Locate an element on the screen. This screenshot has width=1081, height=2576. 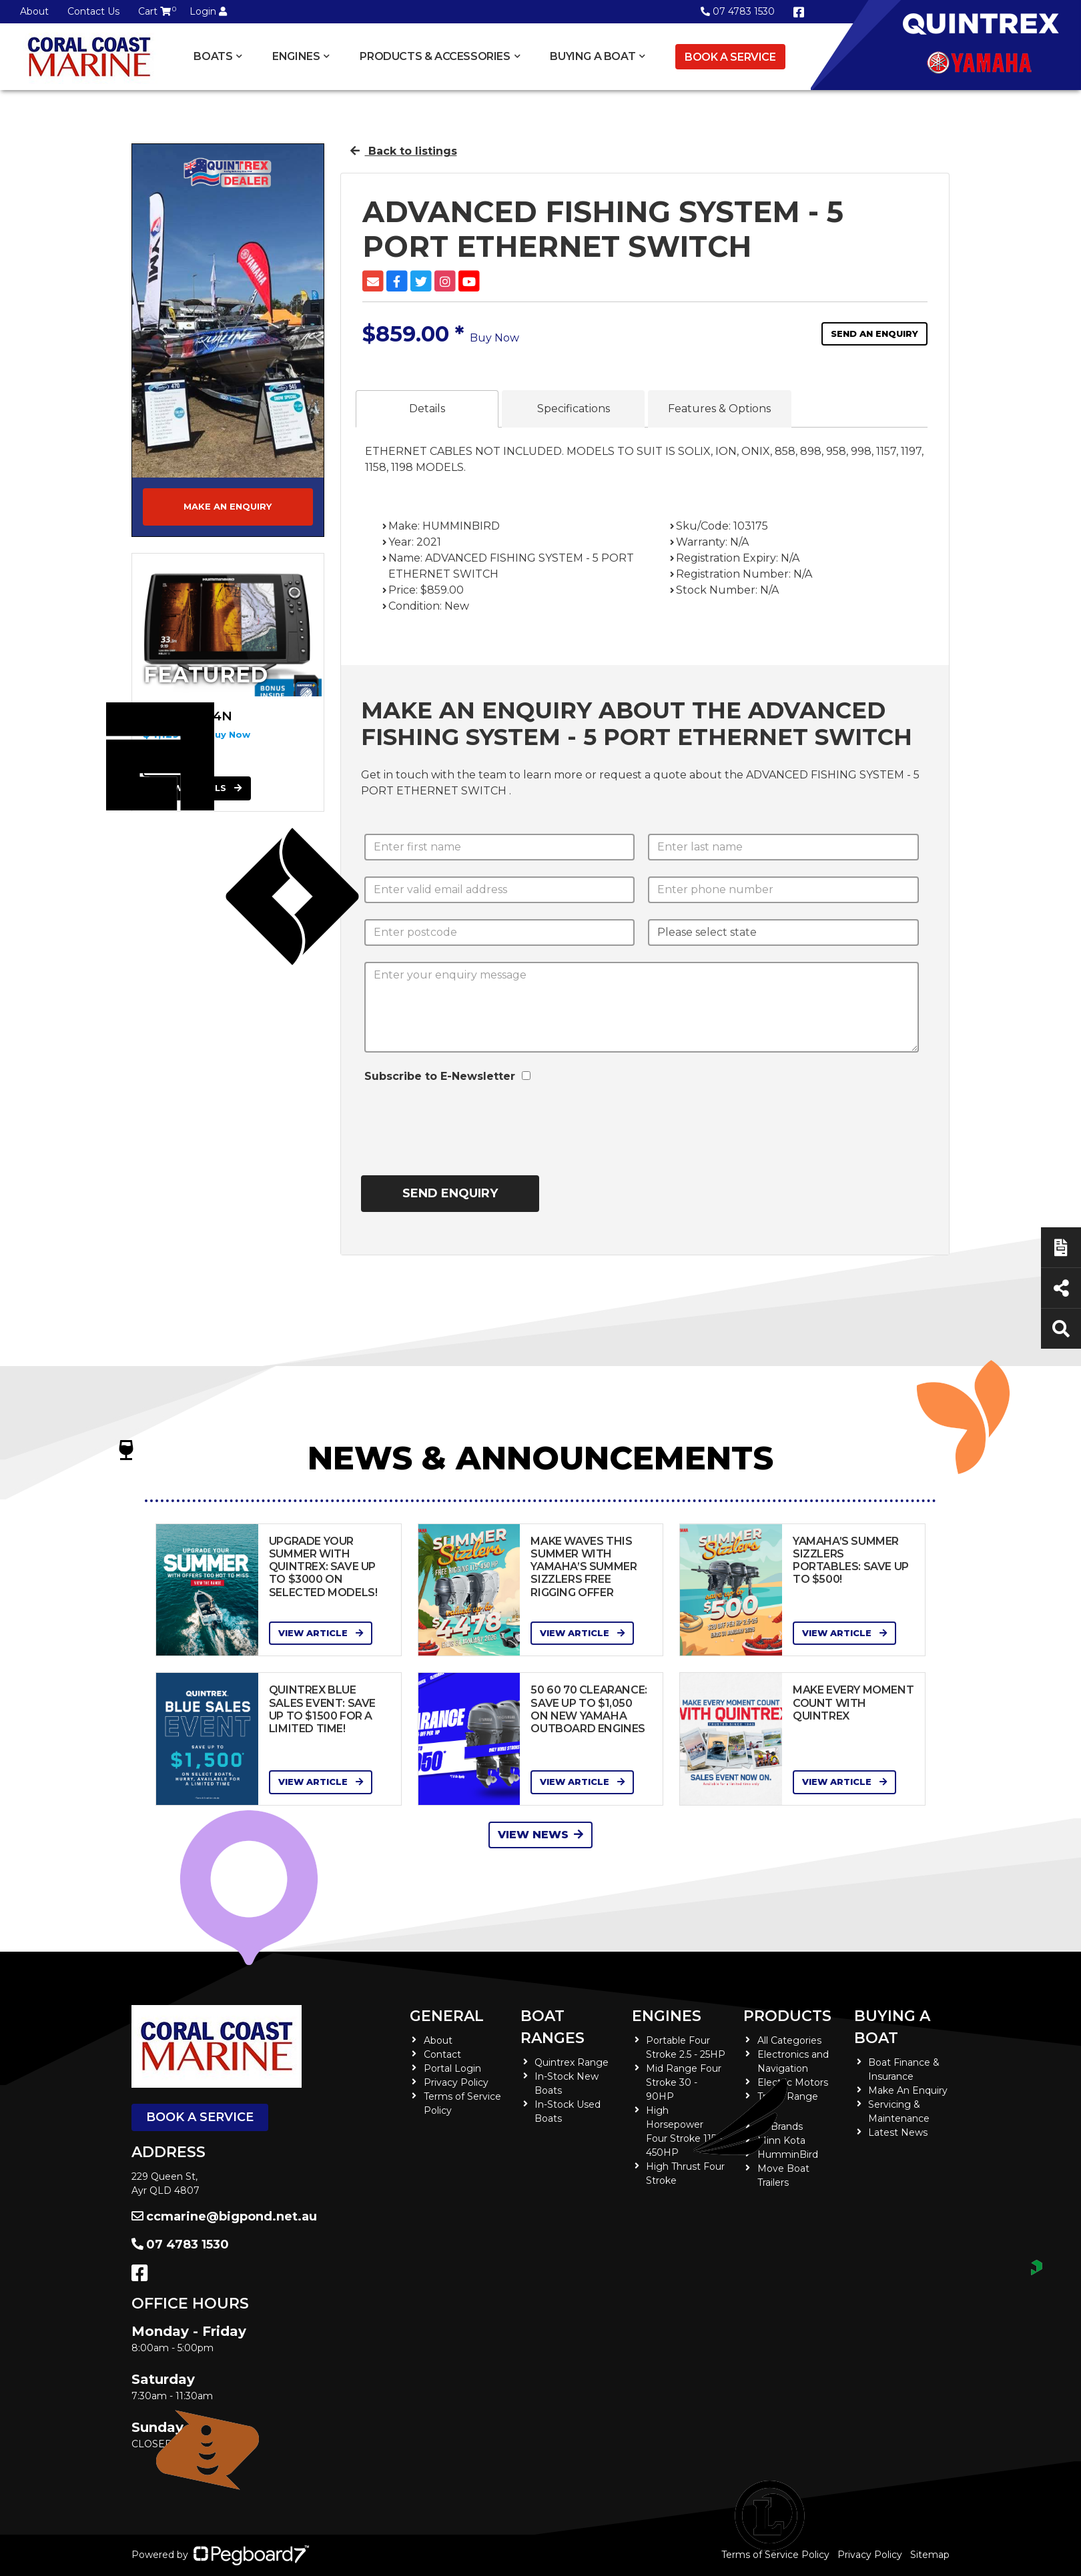
view wine or beverage menu is located at coordinates (126, 1450).